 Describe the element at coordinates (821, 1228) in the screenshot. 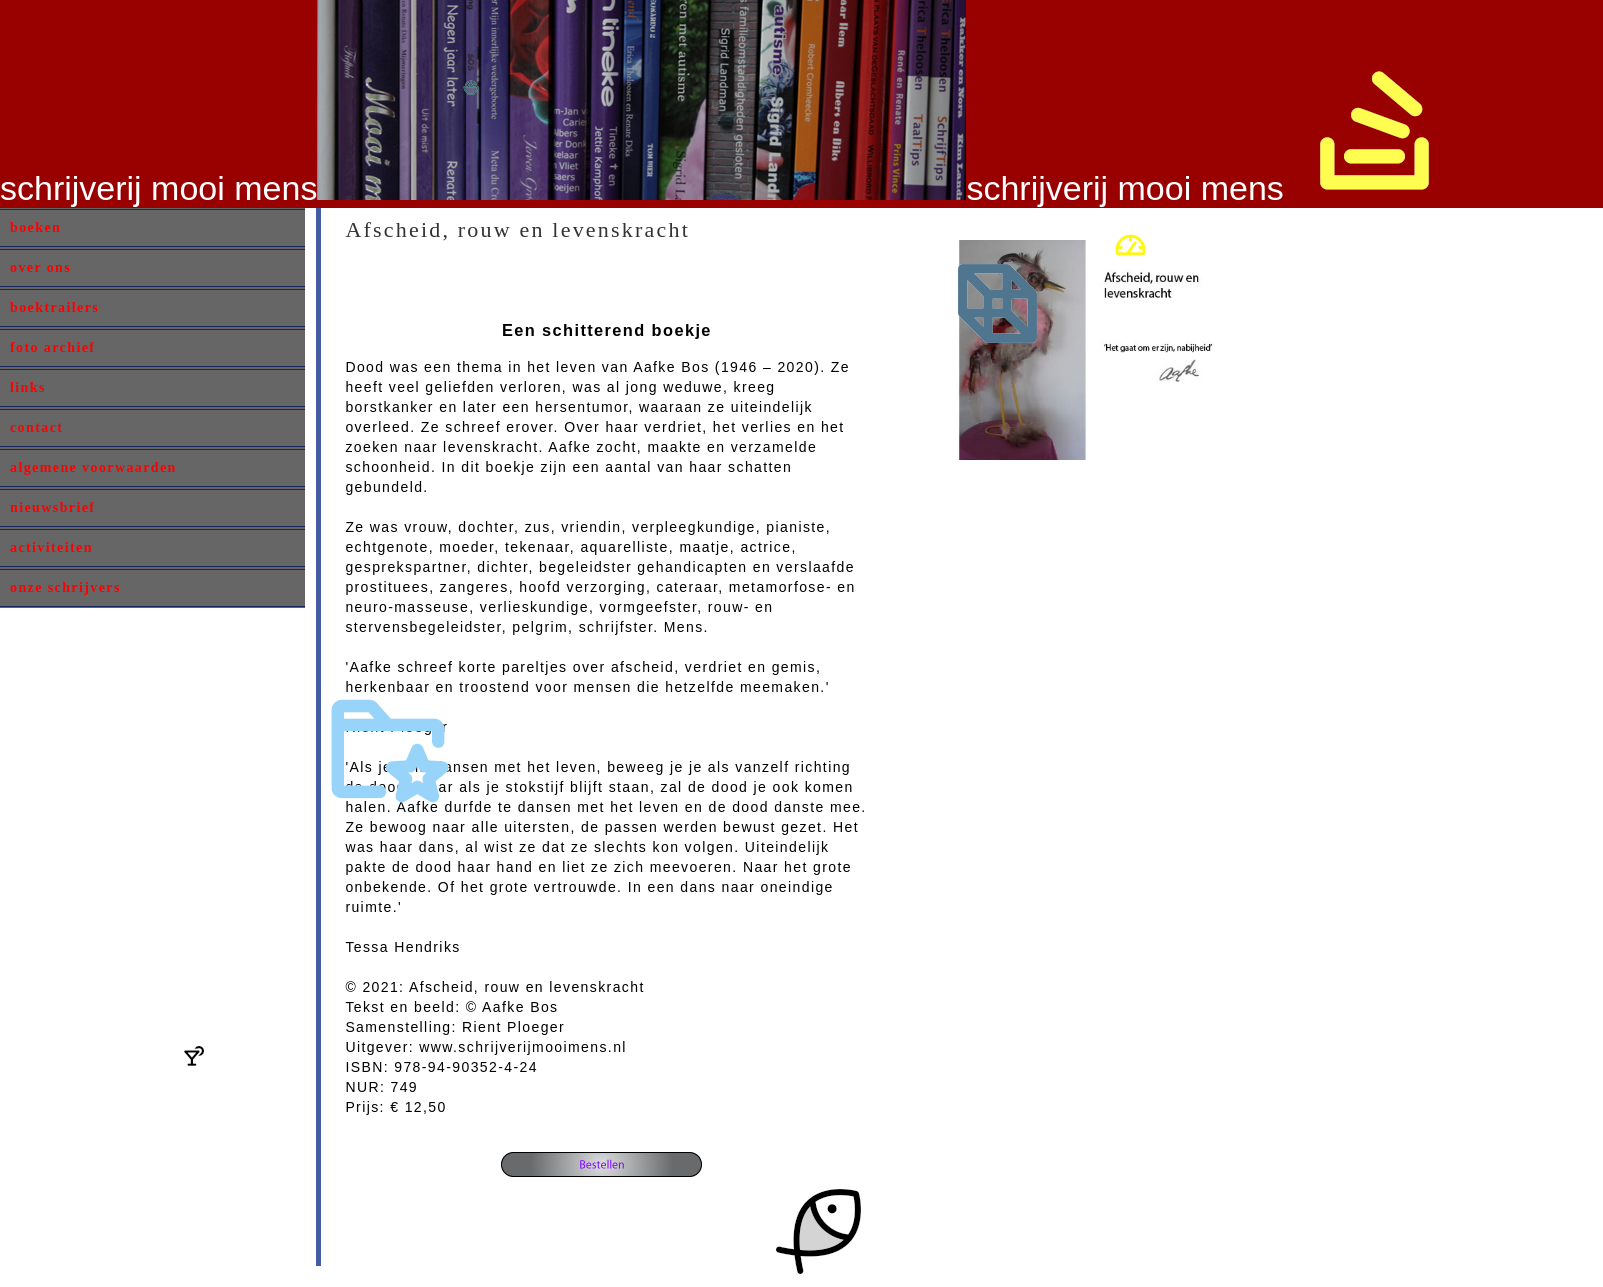

I see `browse seafood or fish-related content` at that location.